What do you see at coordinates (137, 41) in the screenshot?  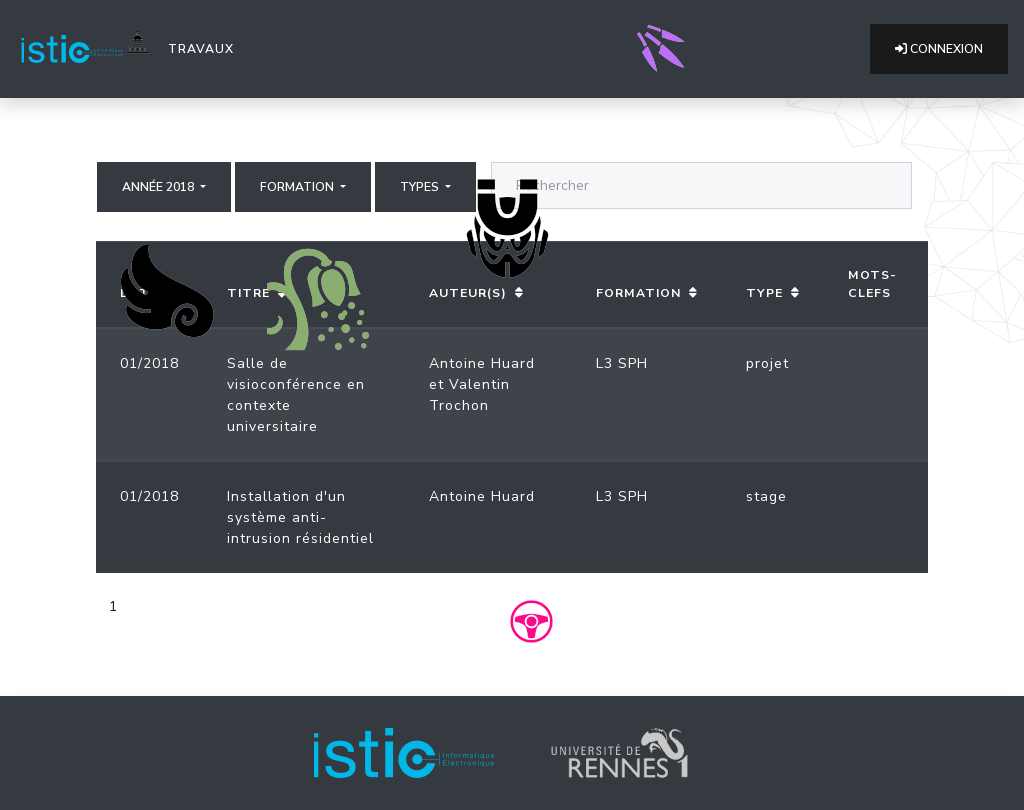 I see `access government or legislative information` at bounding box center [137, 41].